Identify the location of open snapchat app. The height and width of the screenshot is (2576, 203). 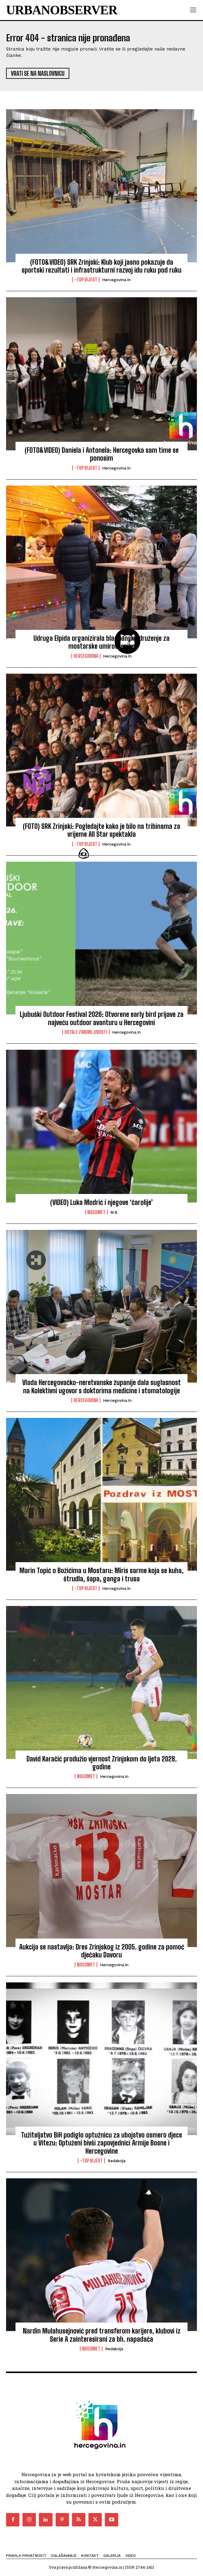
(161, 546).